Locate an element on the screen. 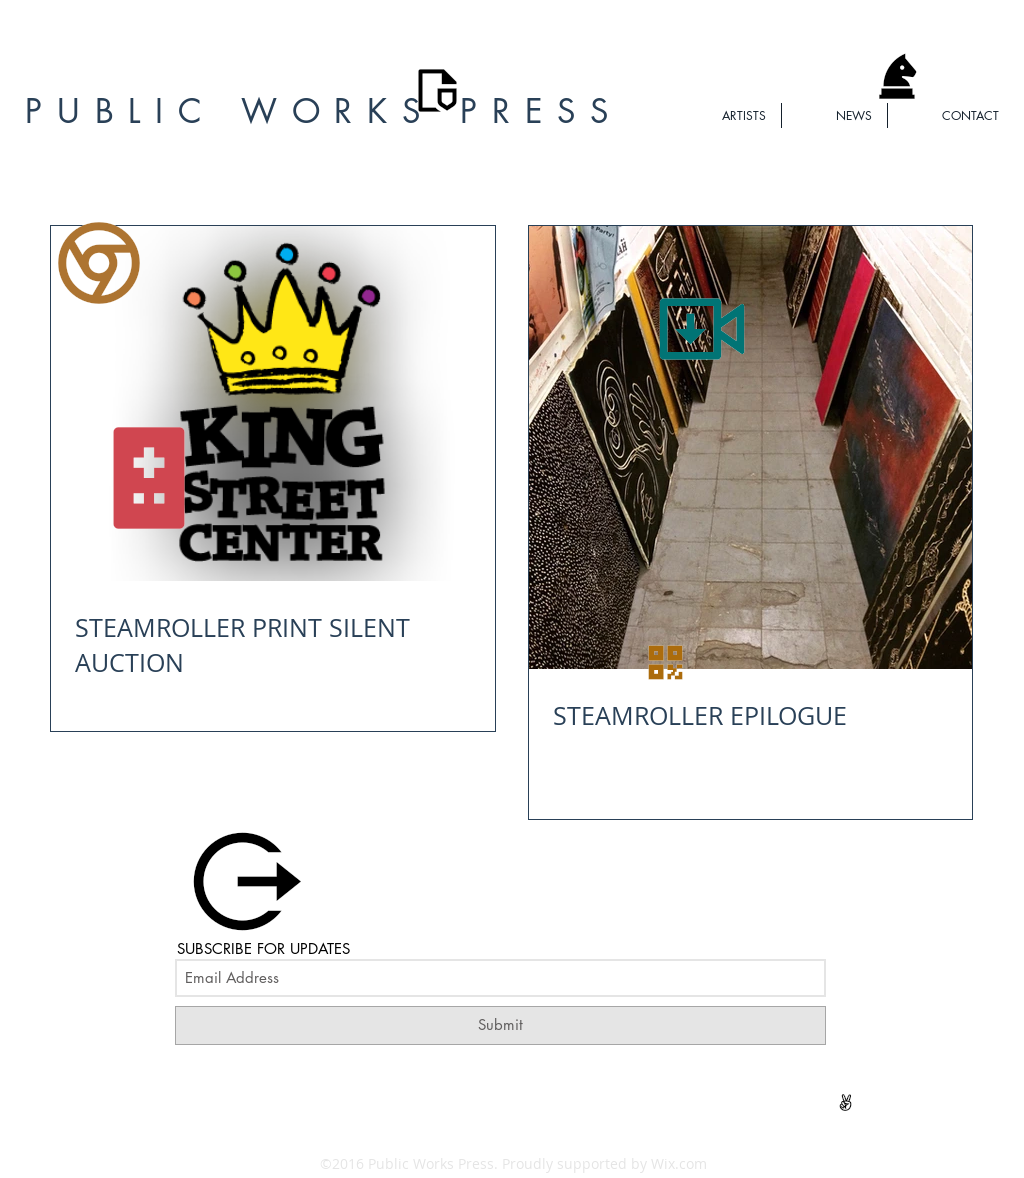 Image resolution: width=1024 pixels, height=1178 pixels. download video to device is located at coordinates (702, 329).